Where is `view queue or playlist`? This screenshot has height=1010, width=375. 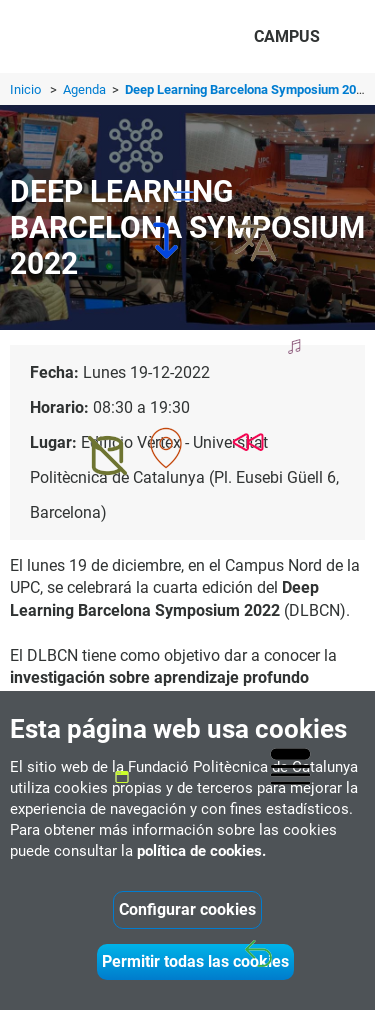
view queue or playlist is located at coordinates (290, 766).